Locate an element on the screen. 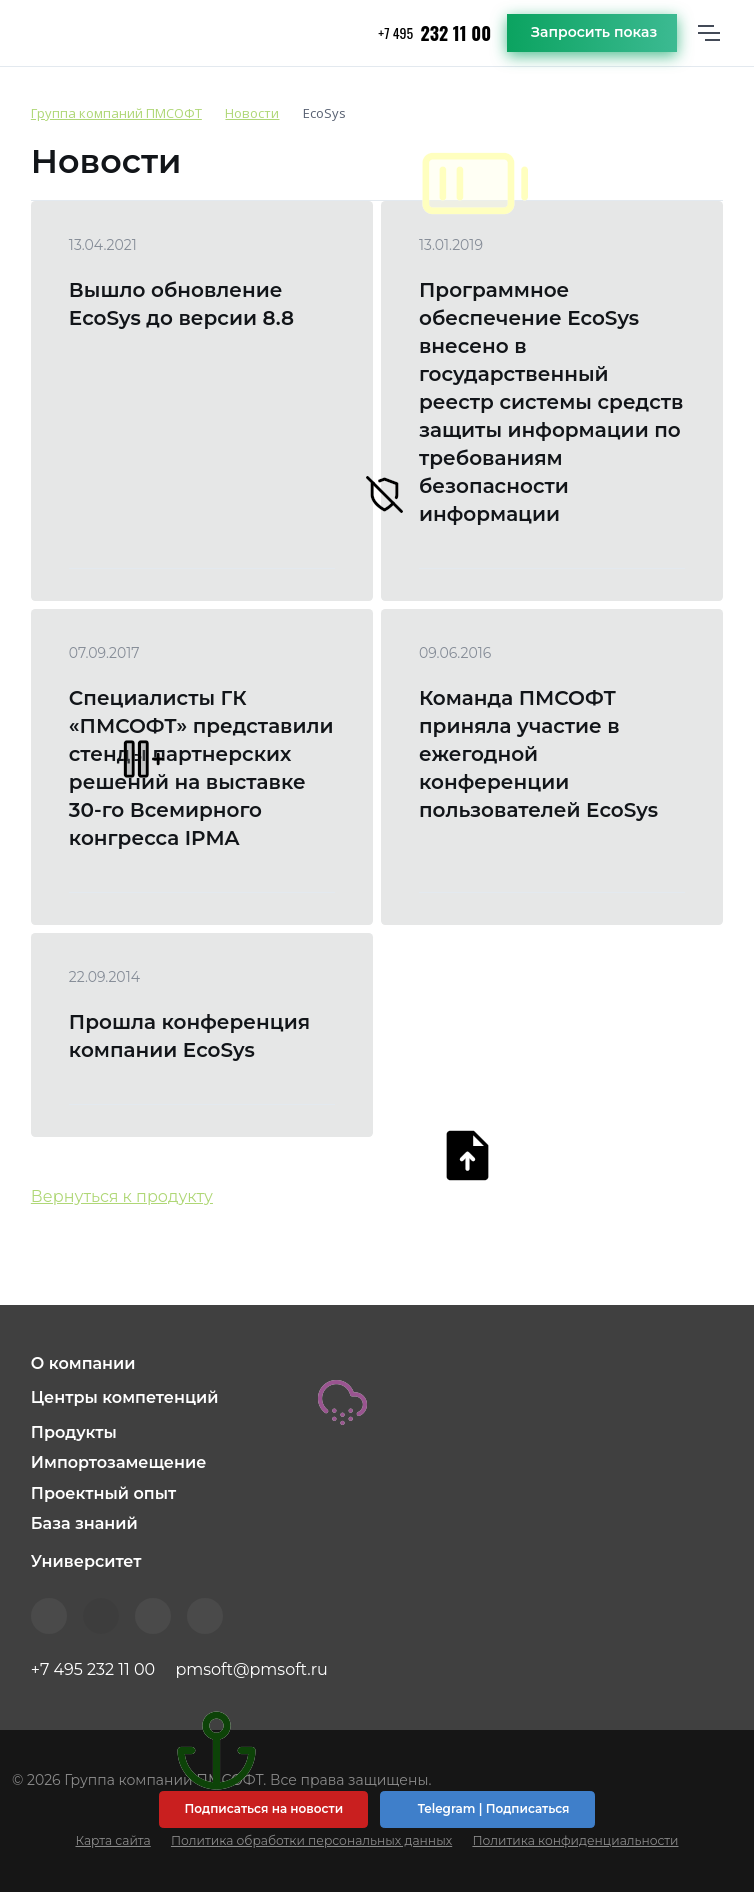 The width and height of the screenshot is (754, 1892). indicates medium battery level is located at coordinates (473, 183).